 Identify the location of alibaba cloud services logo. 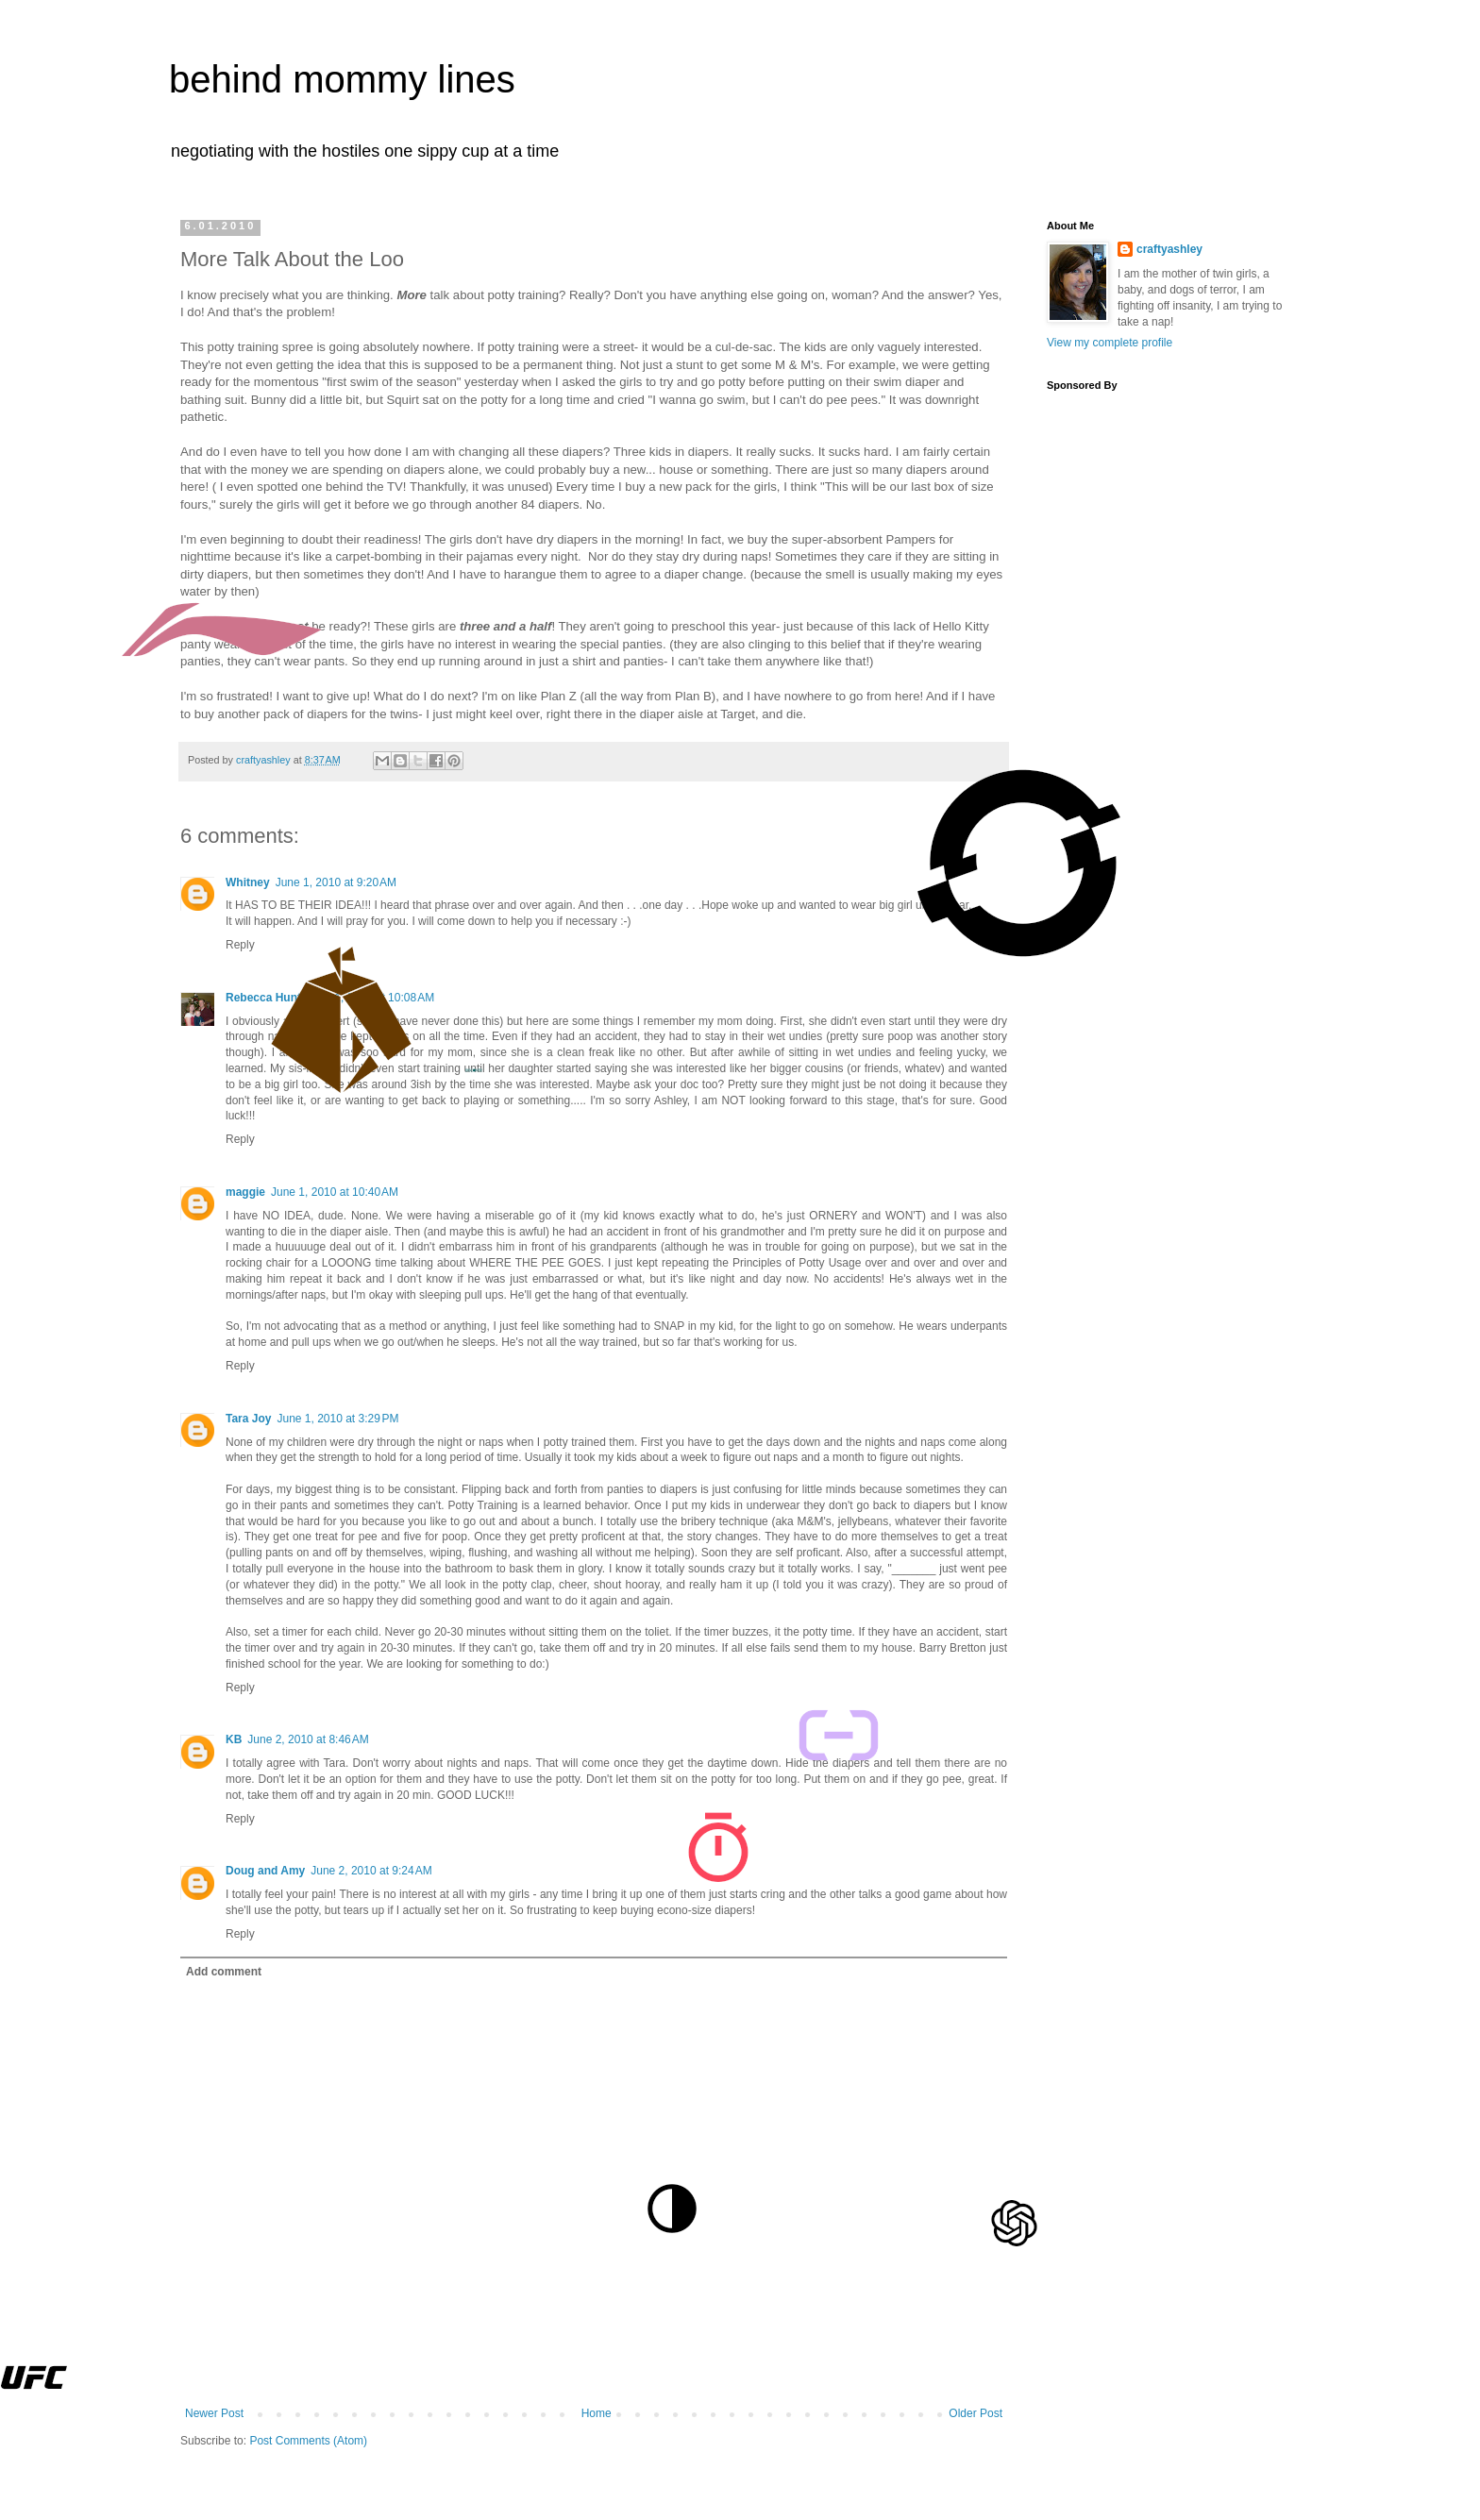
(838, 1735).